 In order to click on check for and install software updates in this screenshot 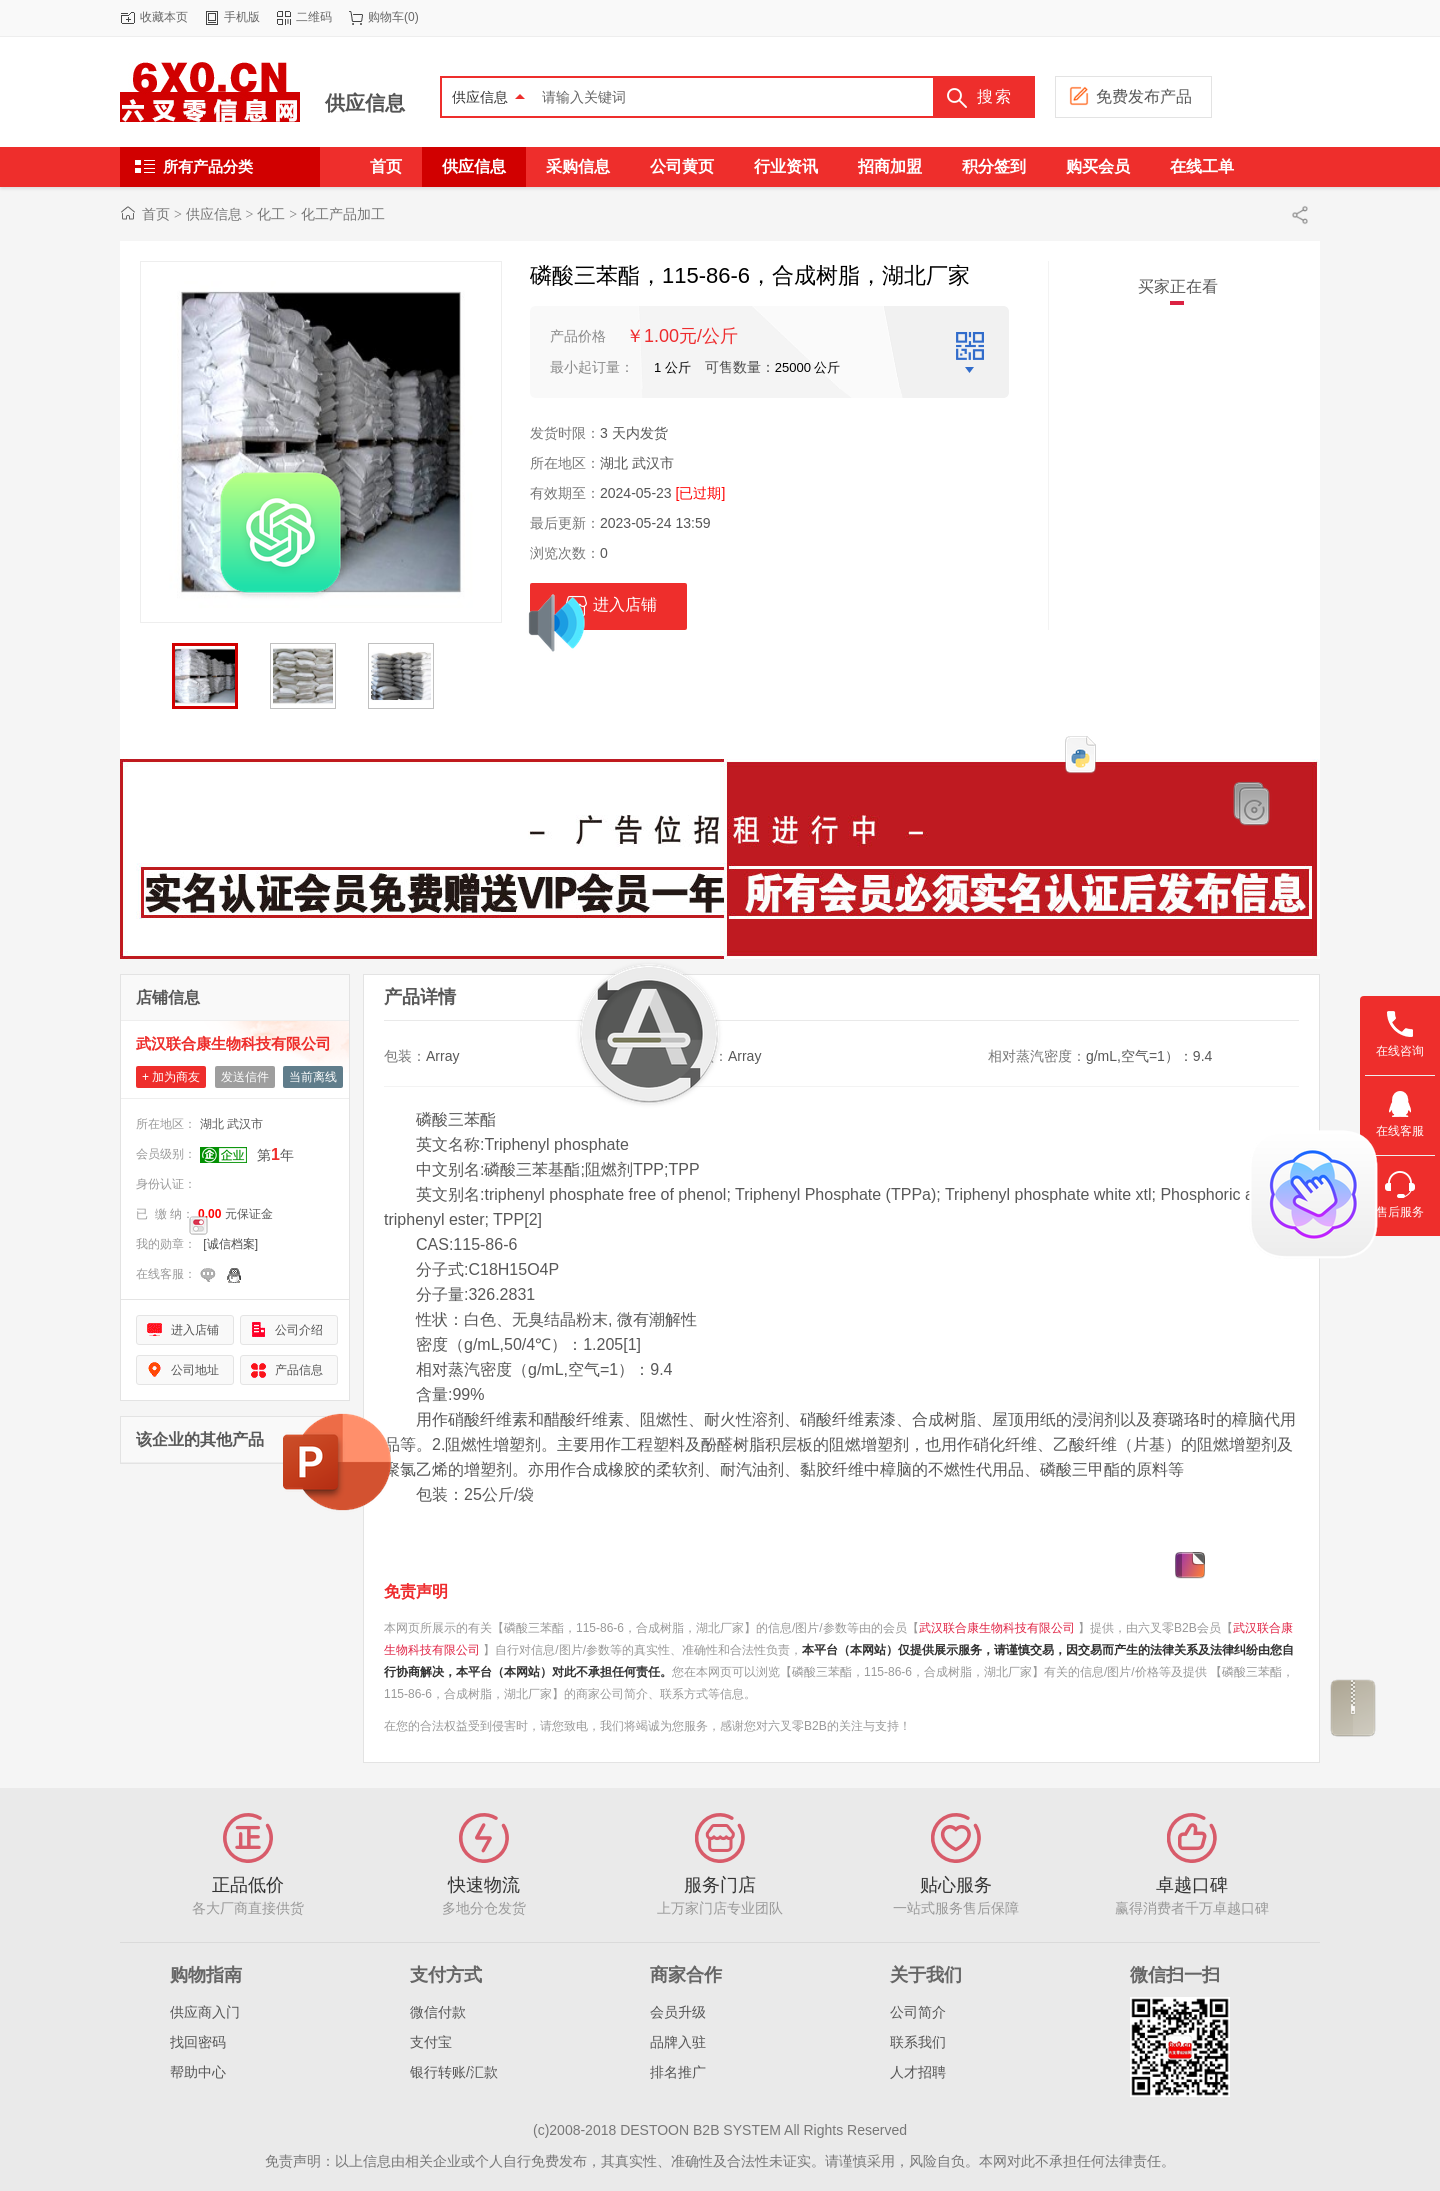, I will do `click(649, 1034)`.